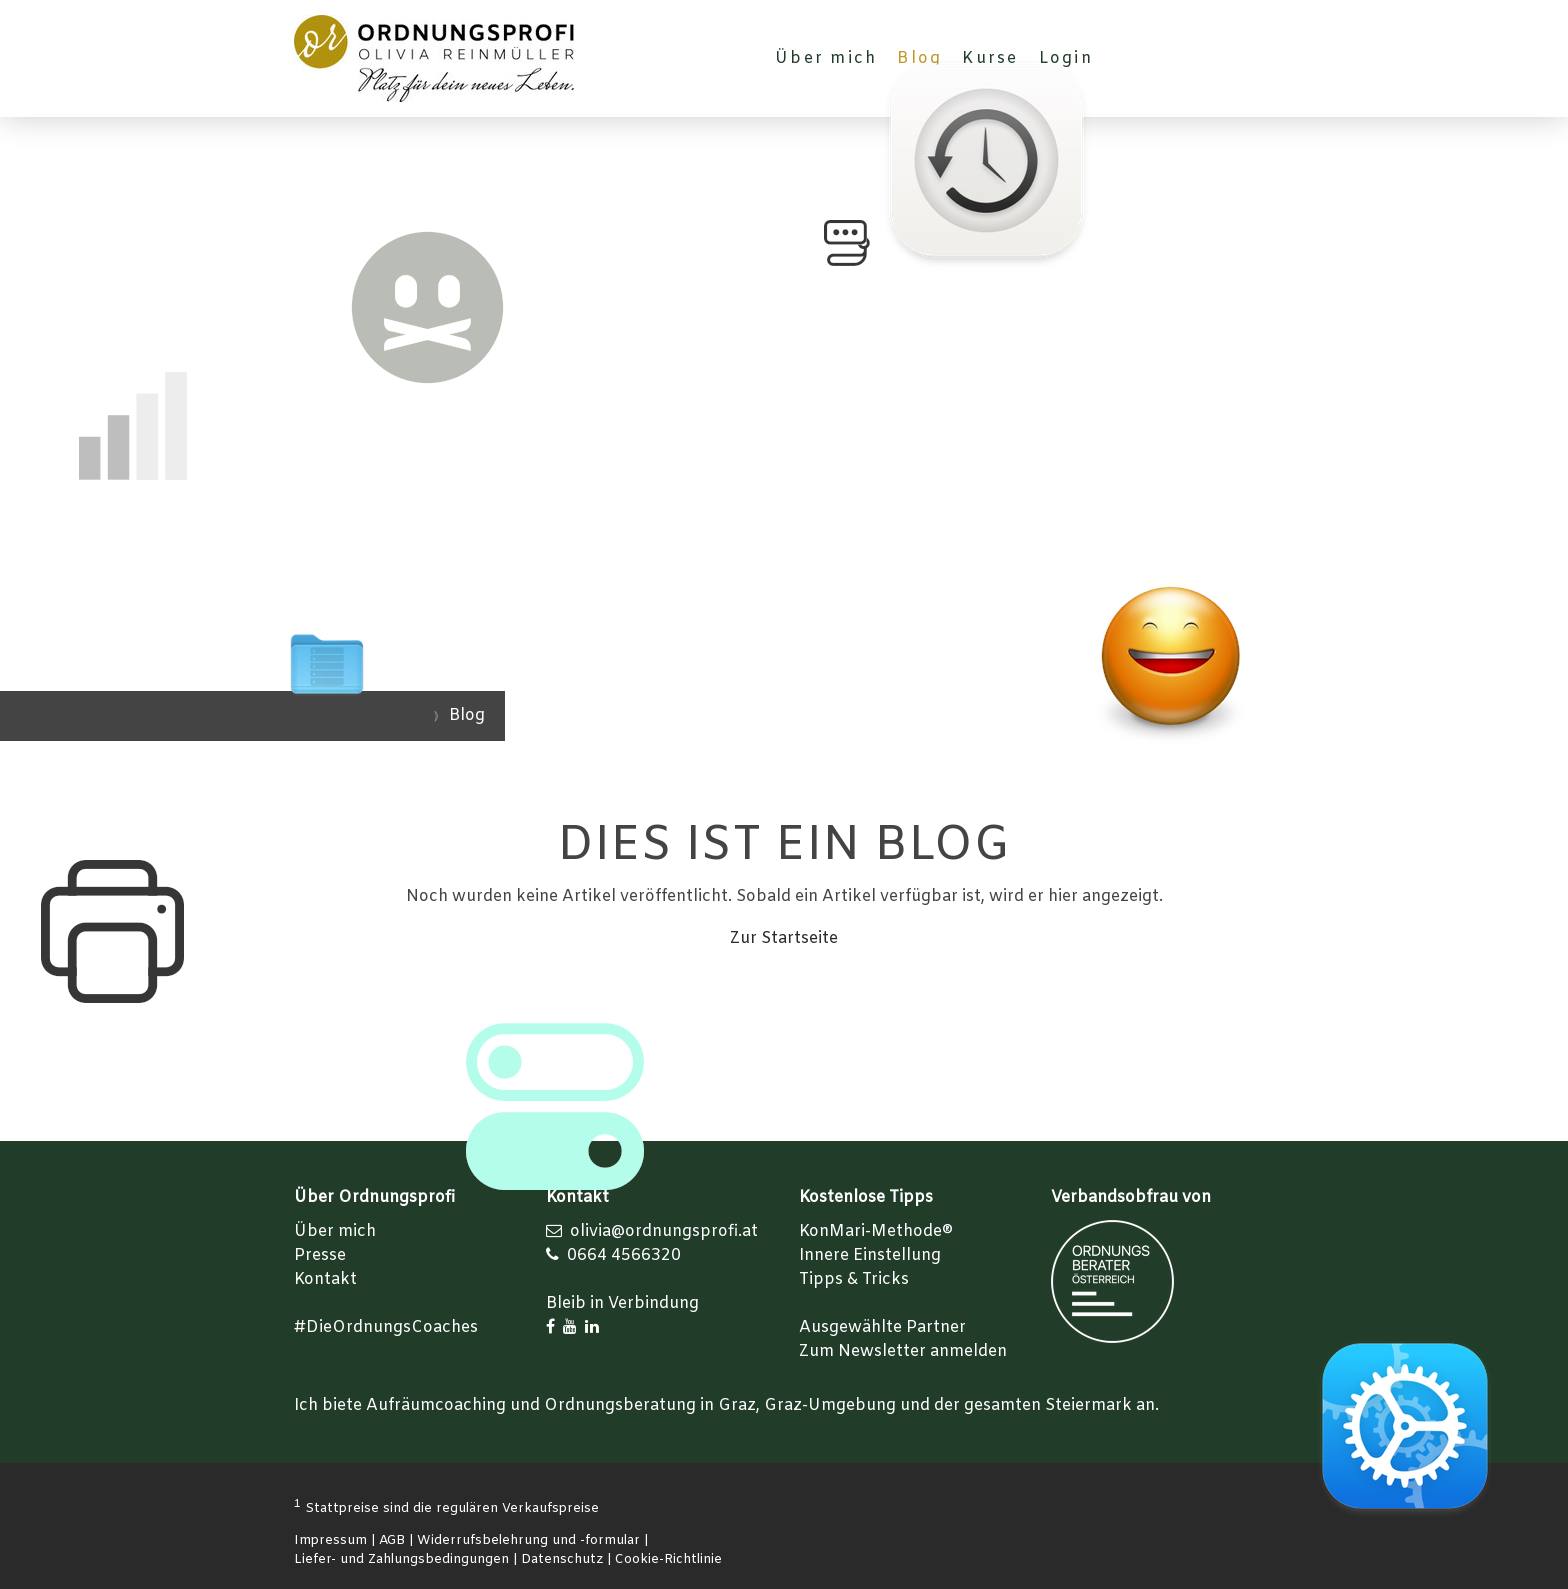 This screenshot has width=1568, height=1589. Describe the element at coordinates (427, 307) in the screenshot. I see `indicates a secret or confidential message` at that location.